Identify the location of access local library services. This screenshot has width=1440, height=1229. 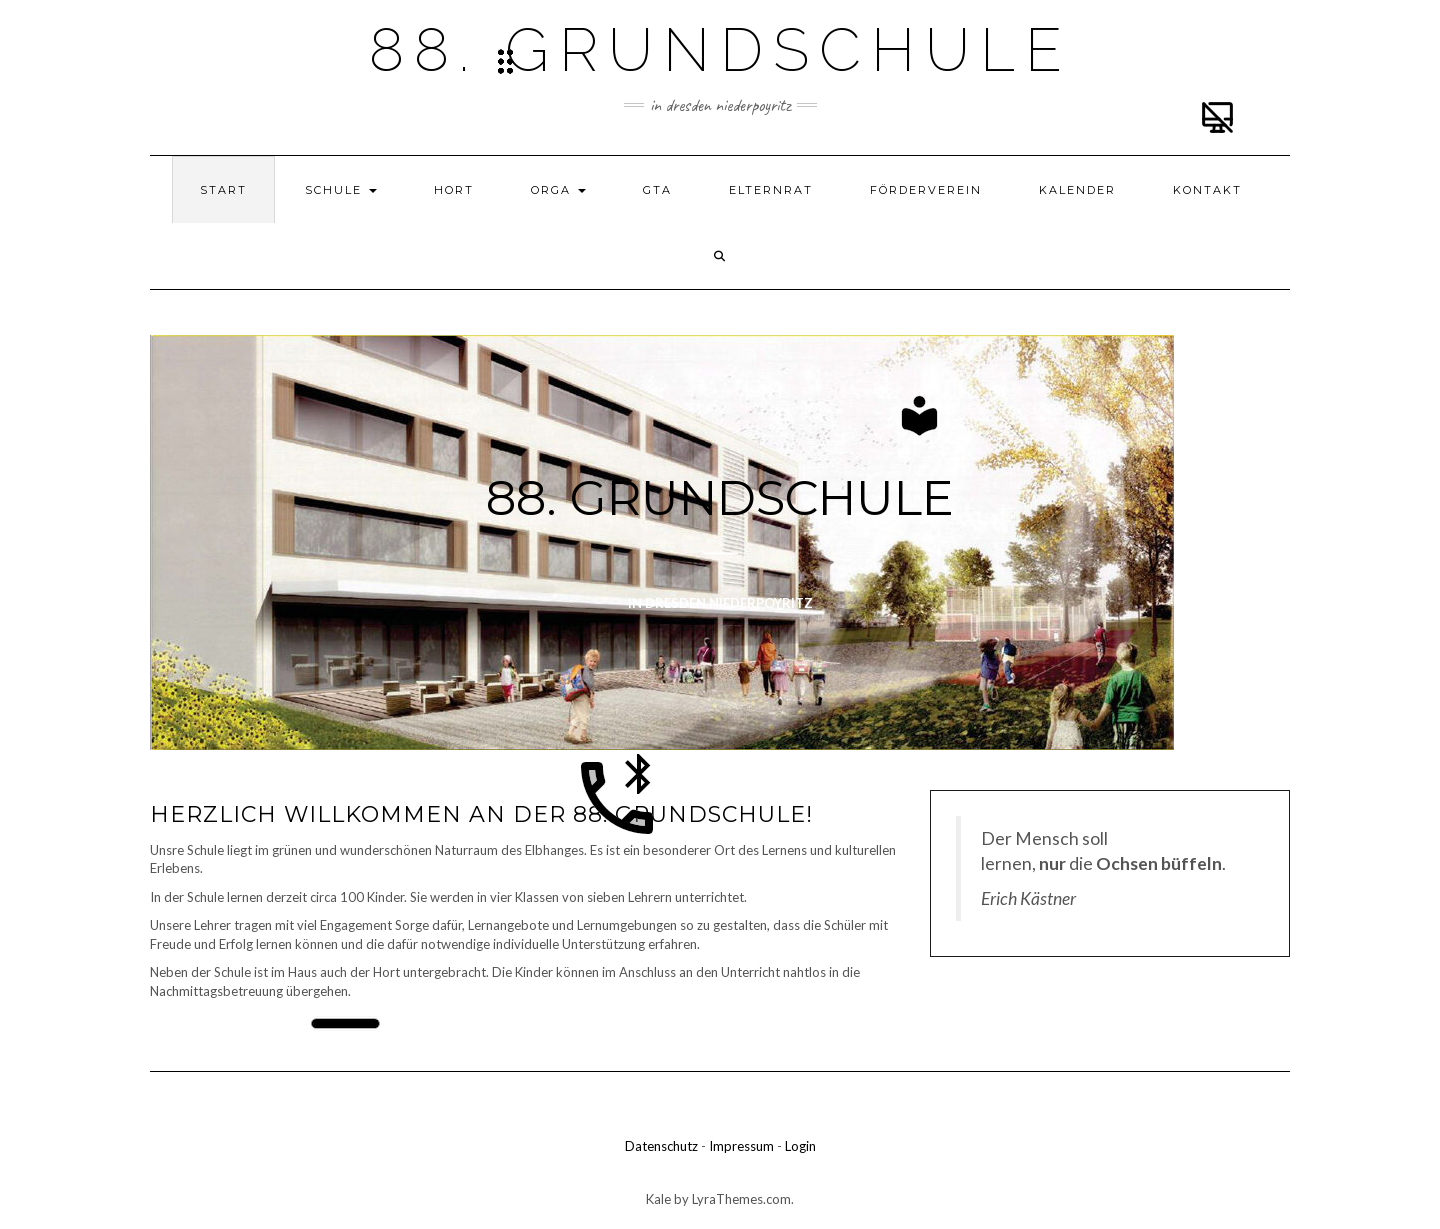
(919, 415).